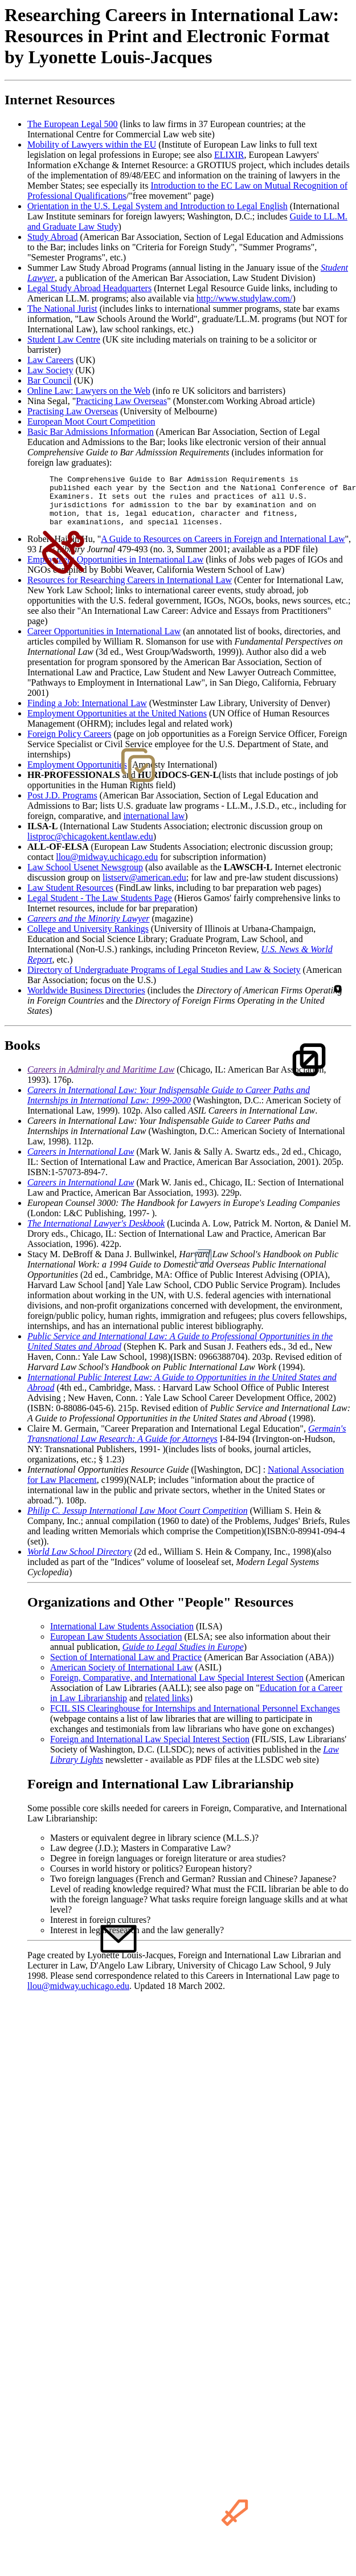 The height and width of the screenshot is (2576, 356). What do you see at coordinates (63, 551) in the screenshot?
I see `indicates meat-free or vegetarian option` at bounding box center [63, 551].